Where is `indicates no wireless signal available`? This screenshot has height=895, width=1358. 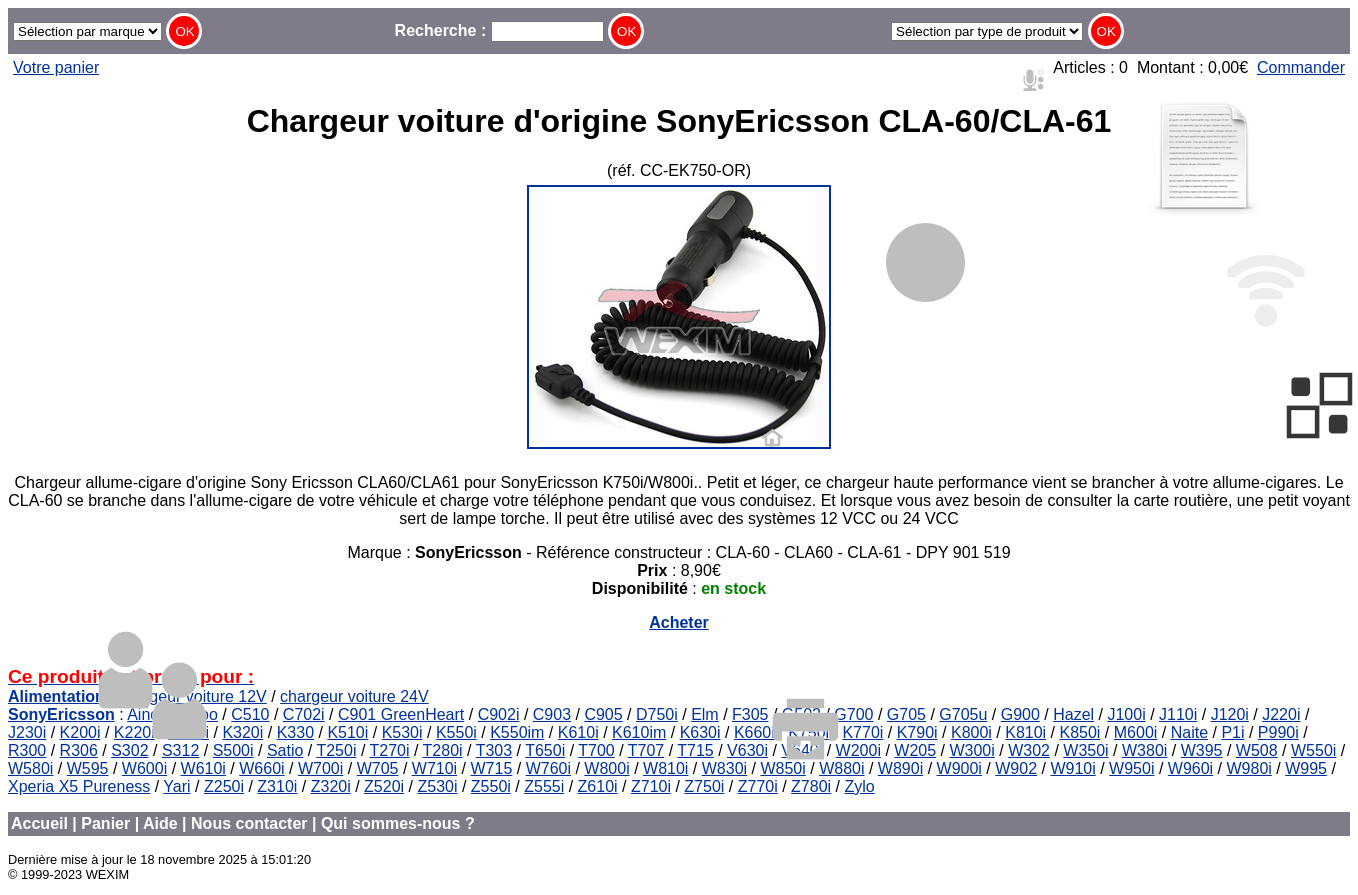 indicates no wireless signal available is located at coordinates (1266, 288).